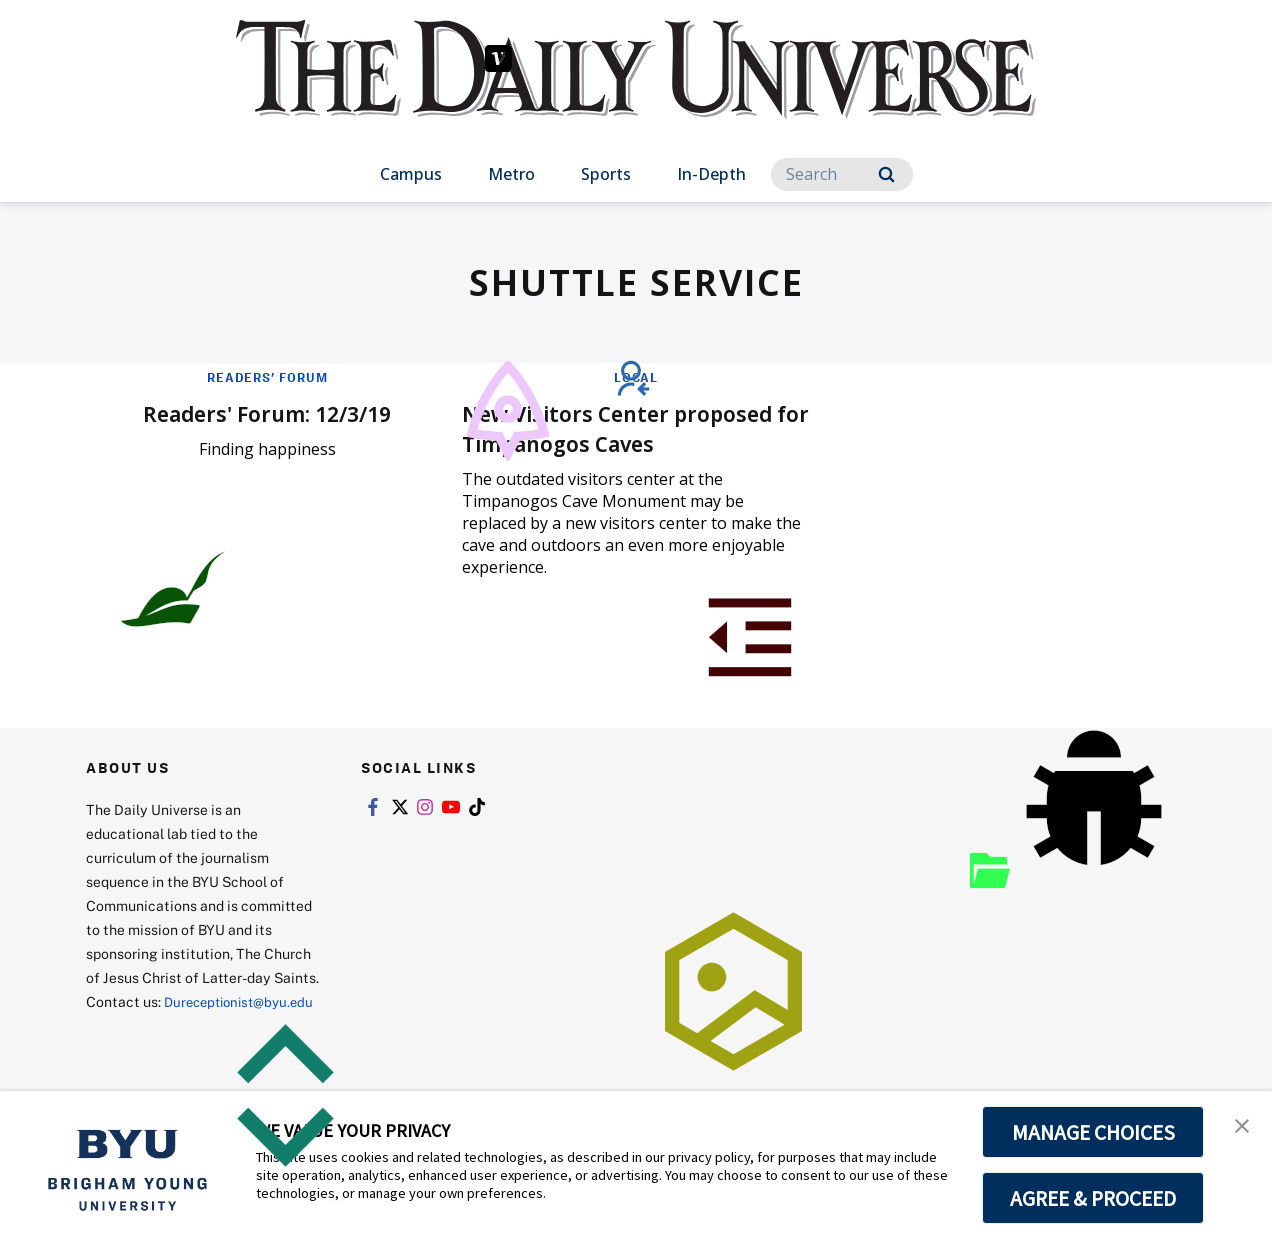 This screenshot has width=1272, height=1255. Describe the element at coordinates (173, 589) in the screenshot. I see `pied piper brand logo` at that location.